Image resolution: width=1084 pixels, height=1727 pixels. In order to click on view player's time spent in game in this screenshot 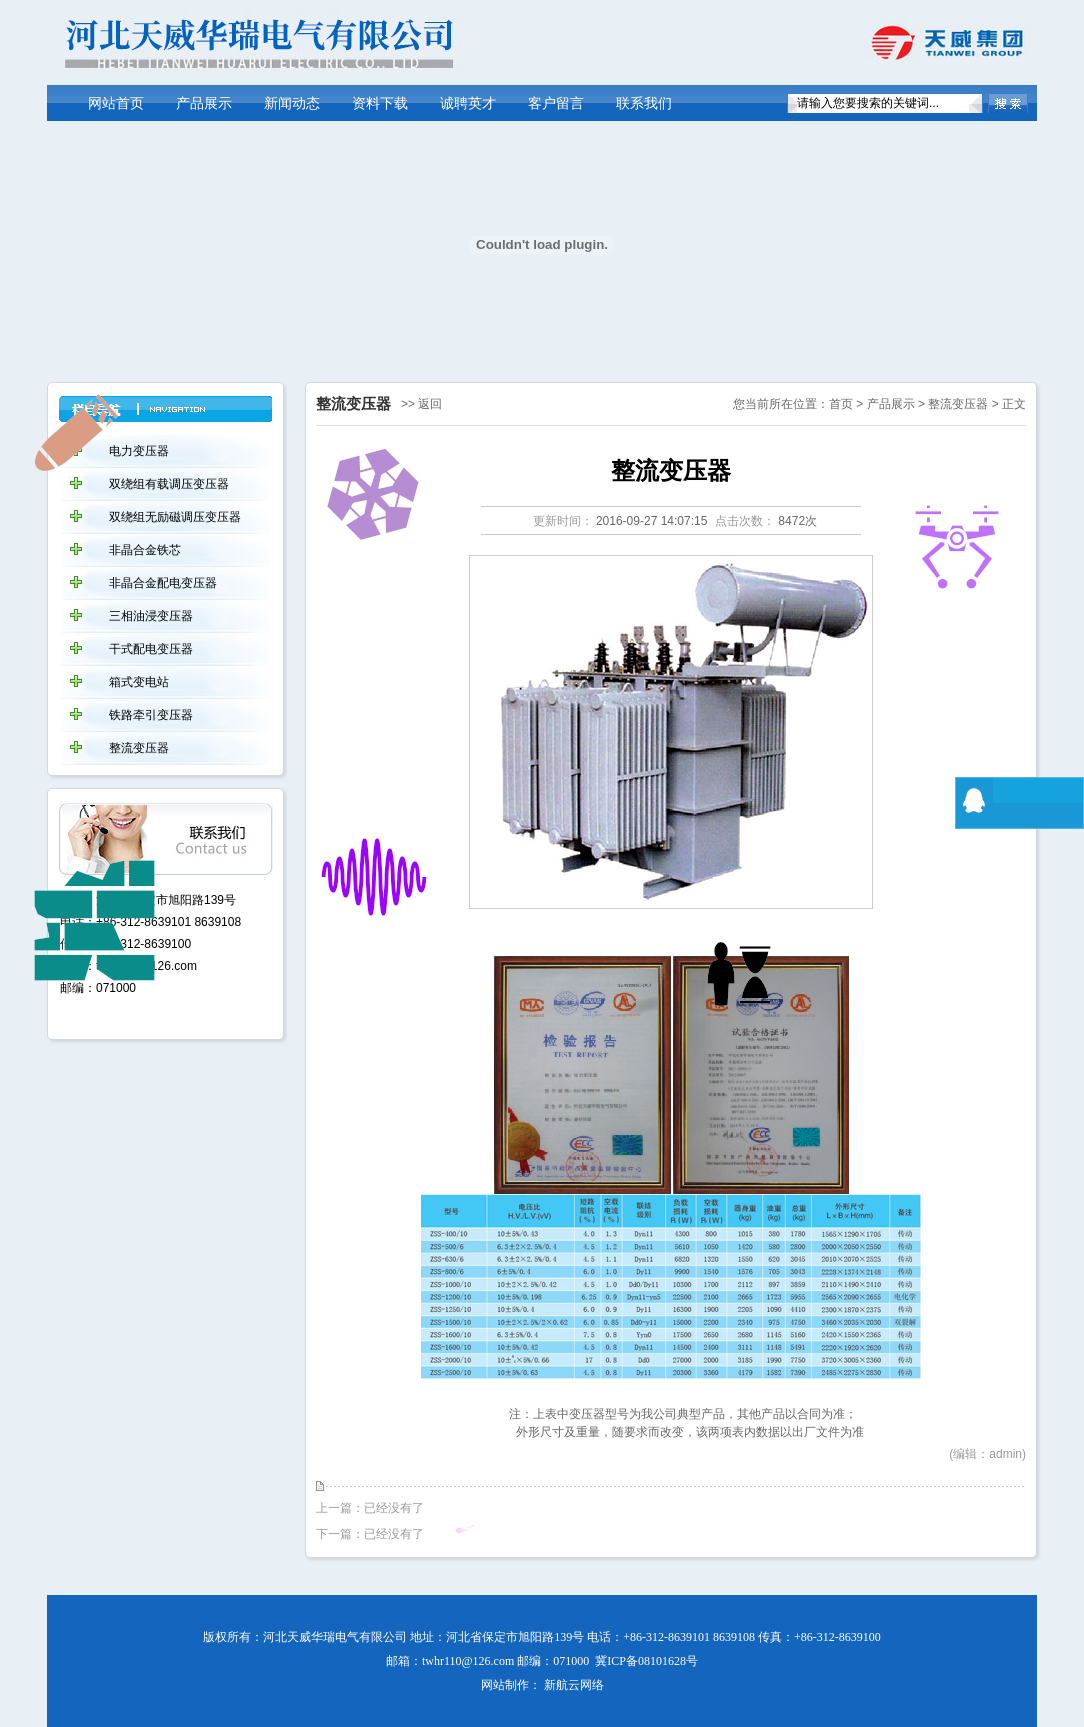, I will do `click(739, 974)`.